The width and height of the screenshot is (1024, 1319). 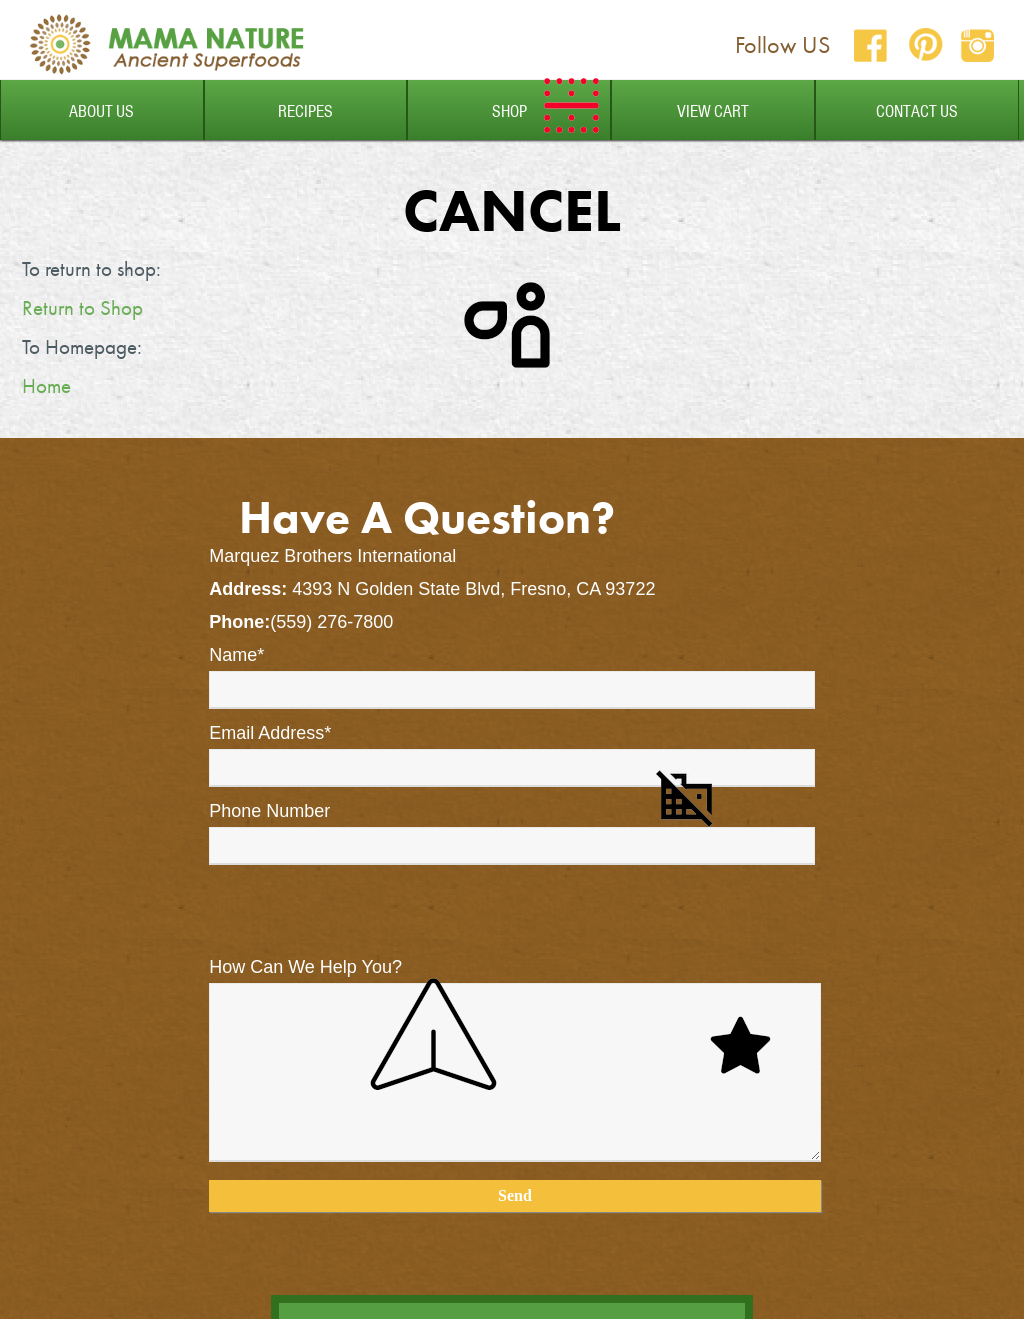 I want to click on send a message, so click(x=433, y=1036).